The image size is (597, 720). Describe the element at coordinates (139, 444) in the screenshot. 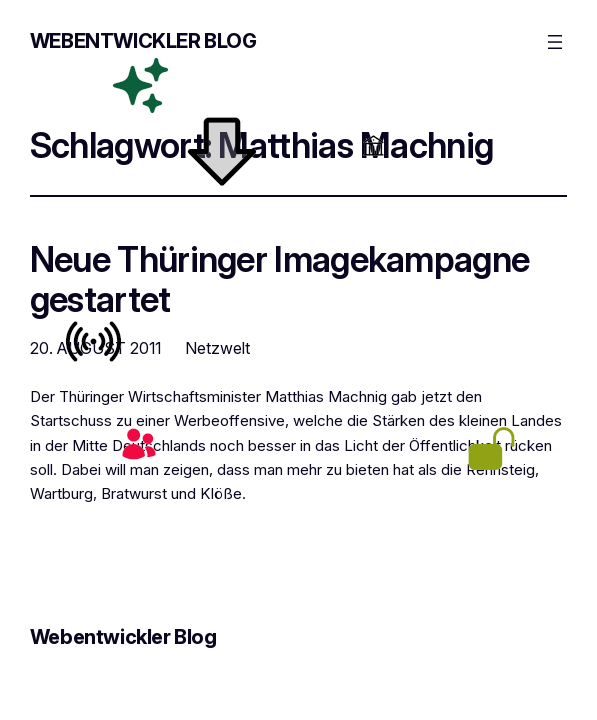

I see `view all users or team members` at that location.